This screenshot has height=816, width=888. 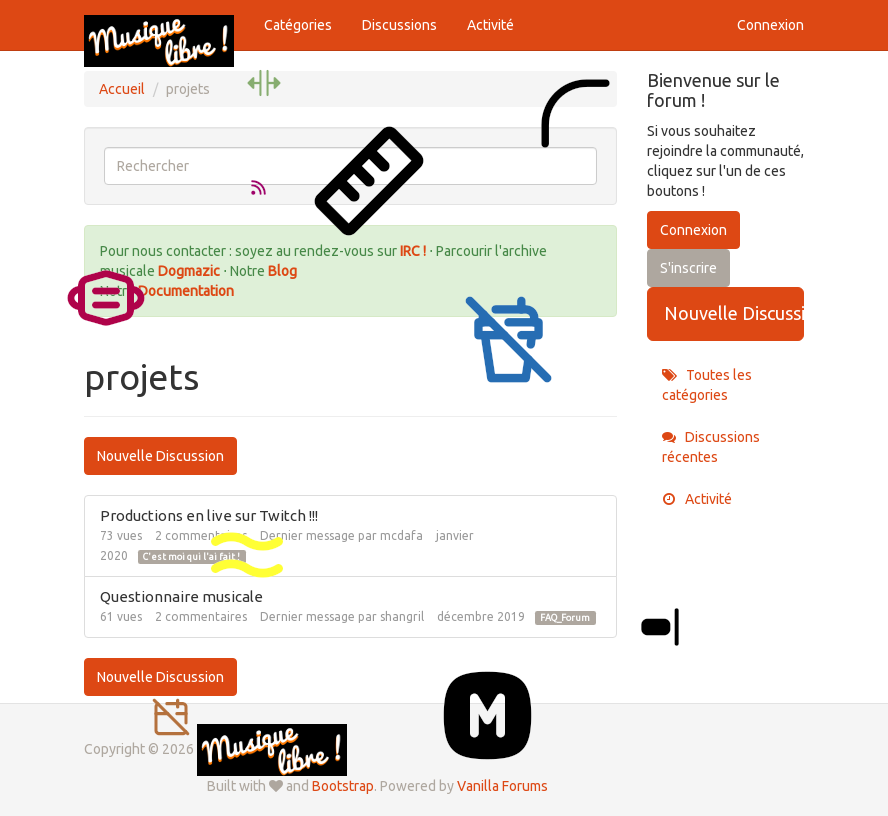 What do you see at coordinates (487, 715) in the screenshot?
I see `access menu or main navigation` at bounding box center [487, 715].